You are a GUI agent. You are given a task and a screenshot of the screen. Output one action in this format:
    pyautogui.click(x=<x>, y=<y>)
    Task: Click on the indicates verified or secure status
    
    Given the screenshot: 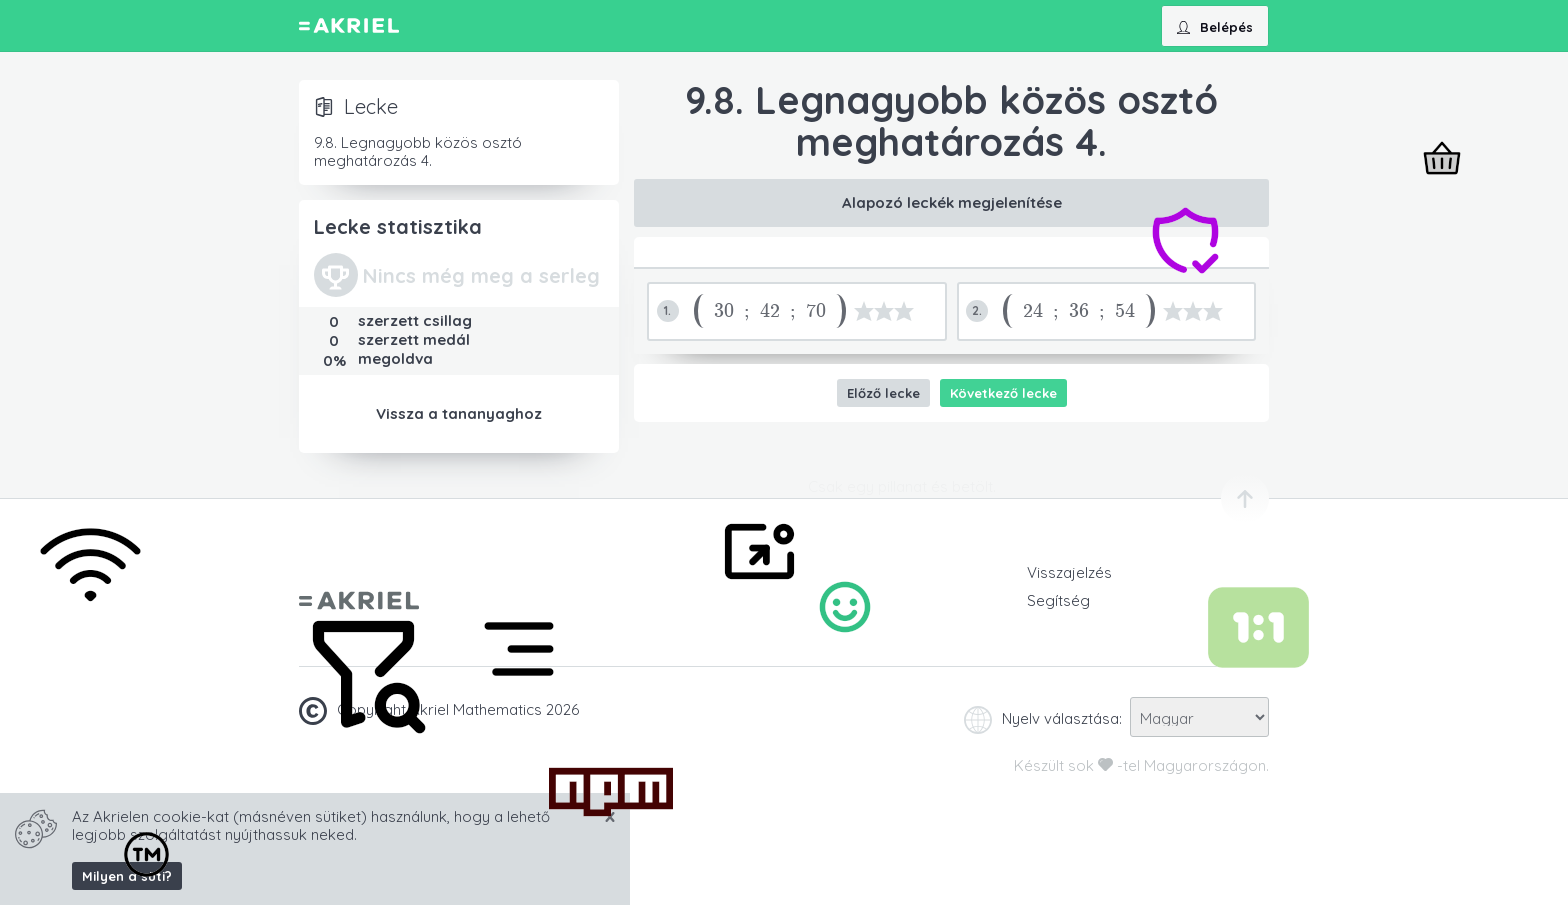 What is the action you would take?
    pyautogui.click(x=1185, y=240)
    